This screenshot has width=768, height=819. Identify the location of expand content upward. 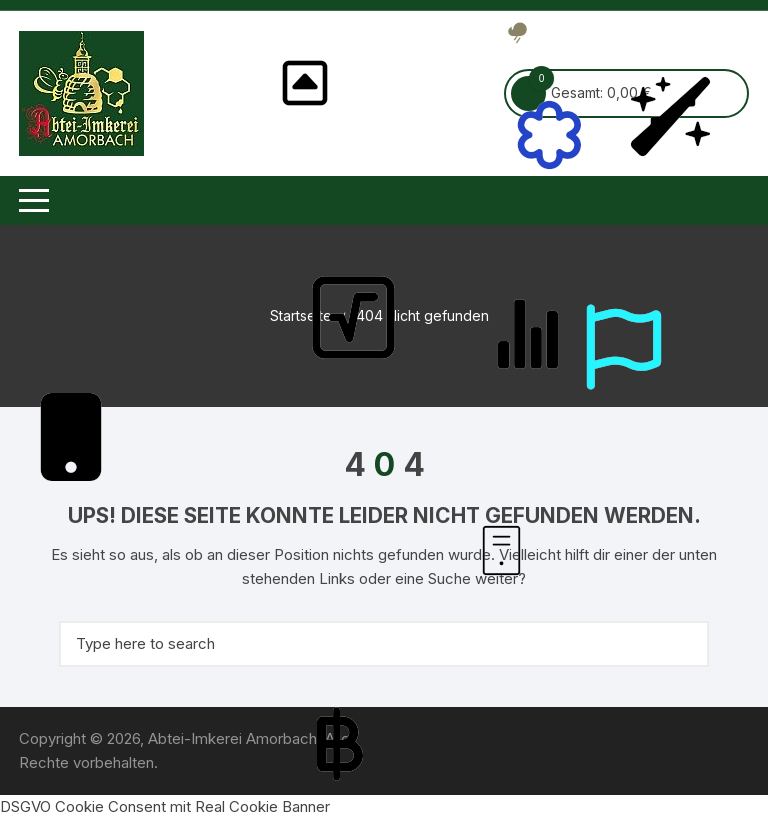
(305, 83).